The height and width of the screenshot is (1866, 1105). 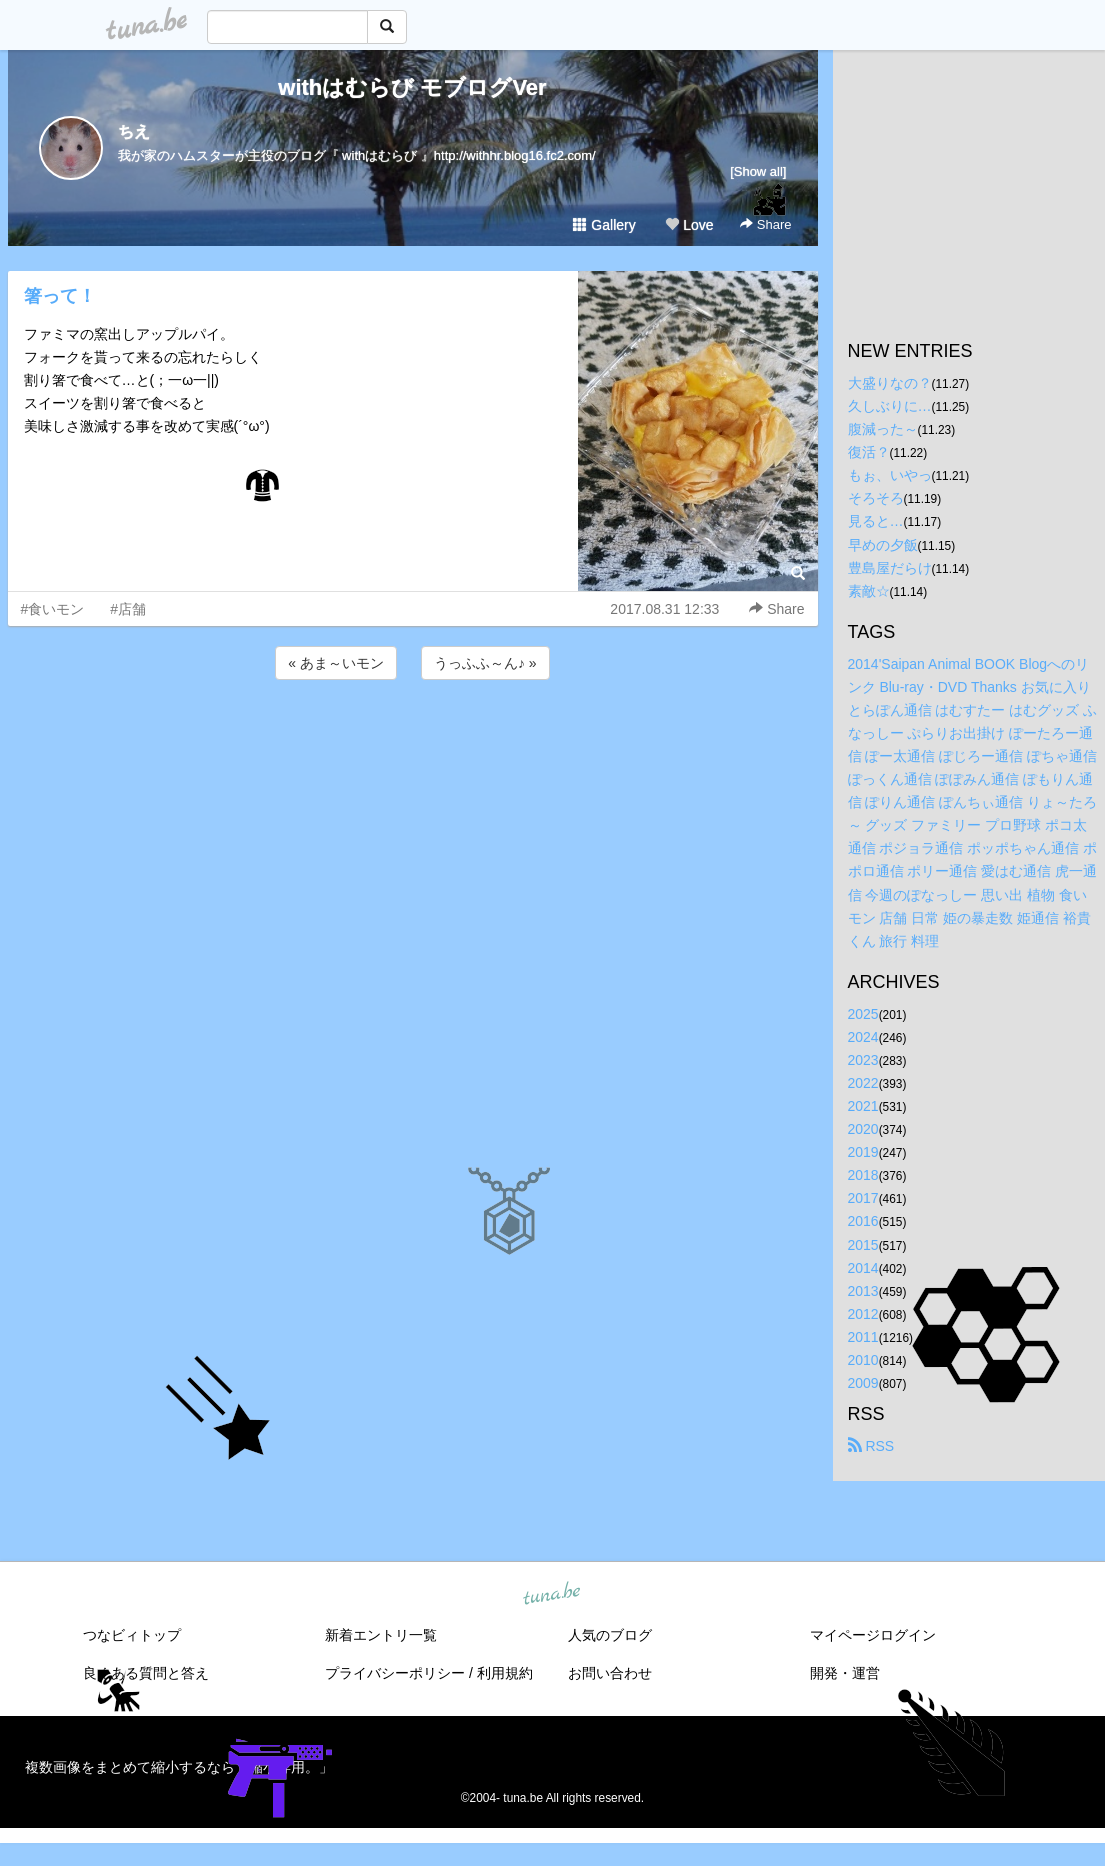 I want to click on access hexagonal grid or tile-based game mode, so click(x=986, y=1330).